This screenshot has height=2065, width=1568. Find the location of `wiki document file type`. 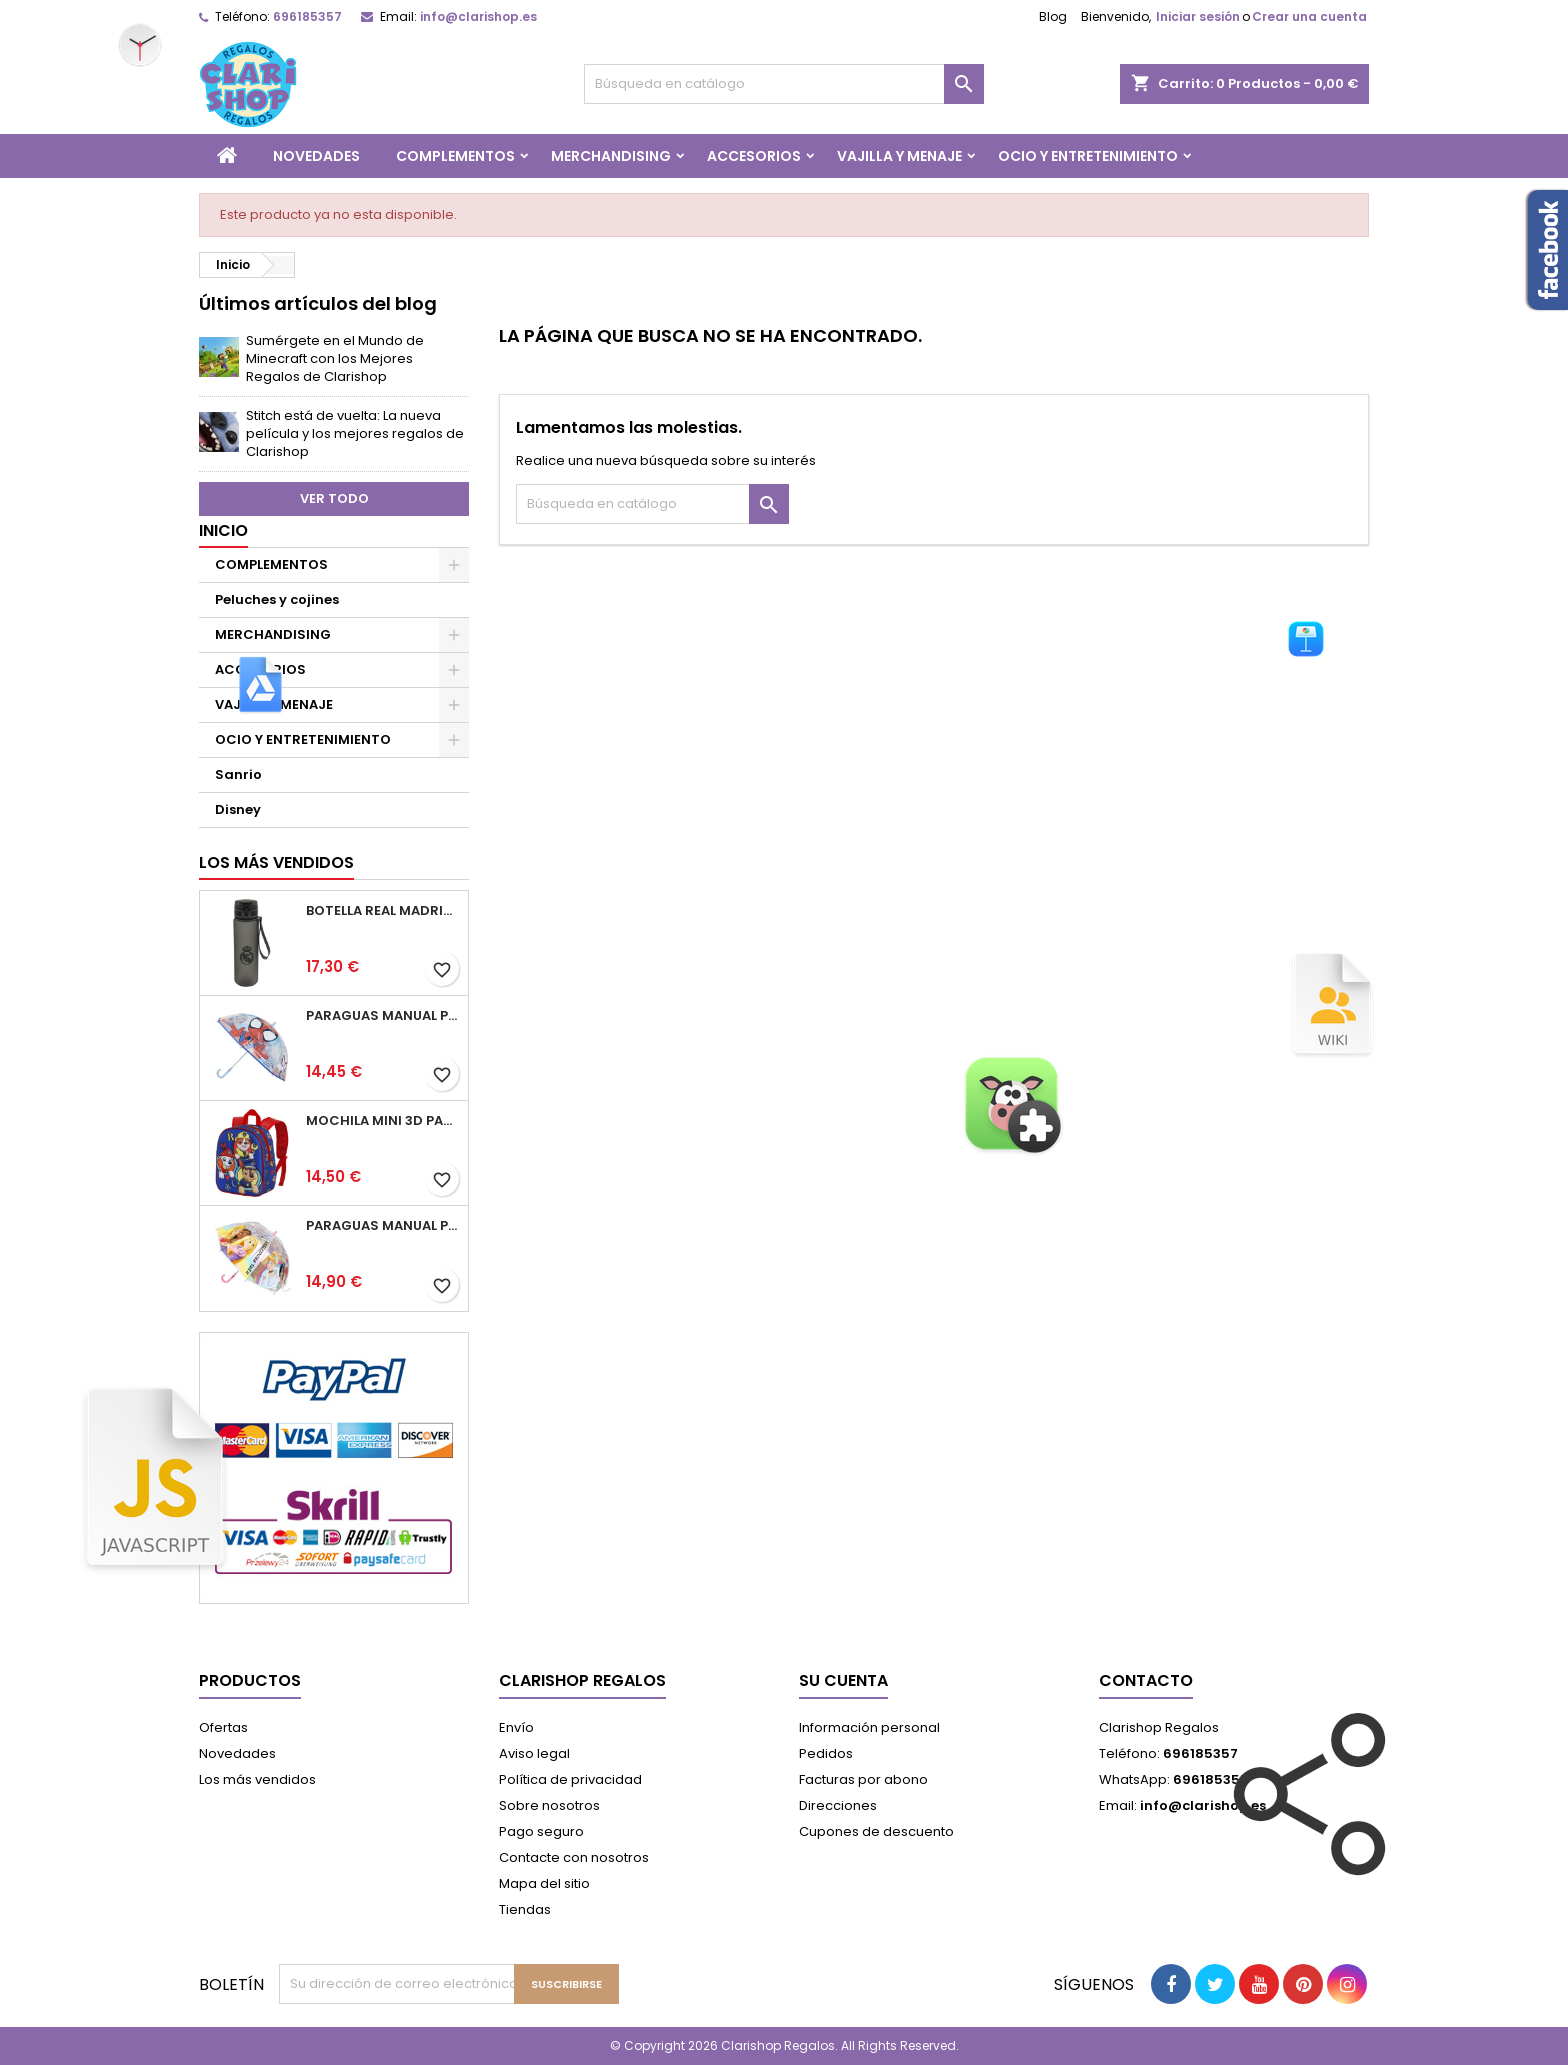

wiki document file type is located at coordinates (1332, 1005).